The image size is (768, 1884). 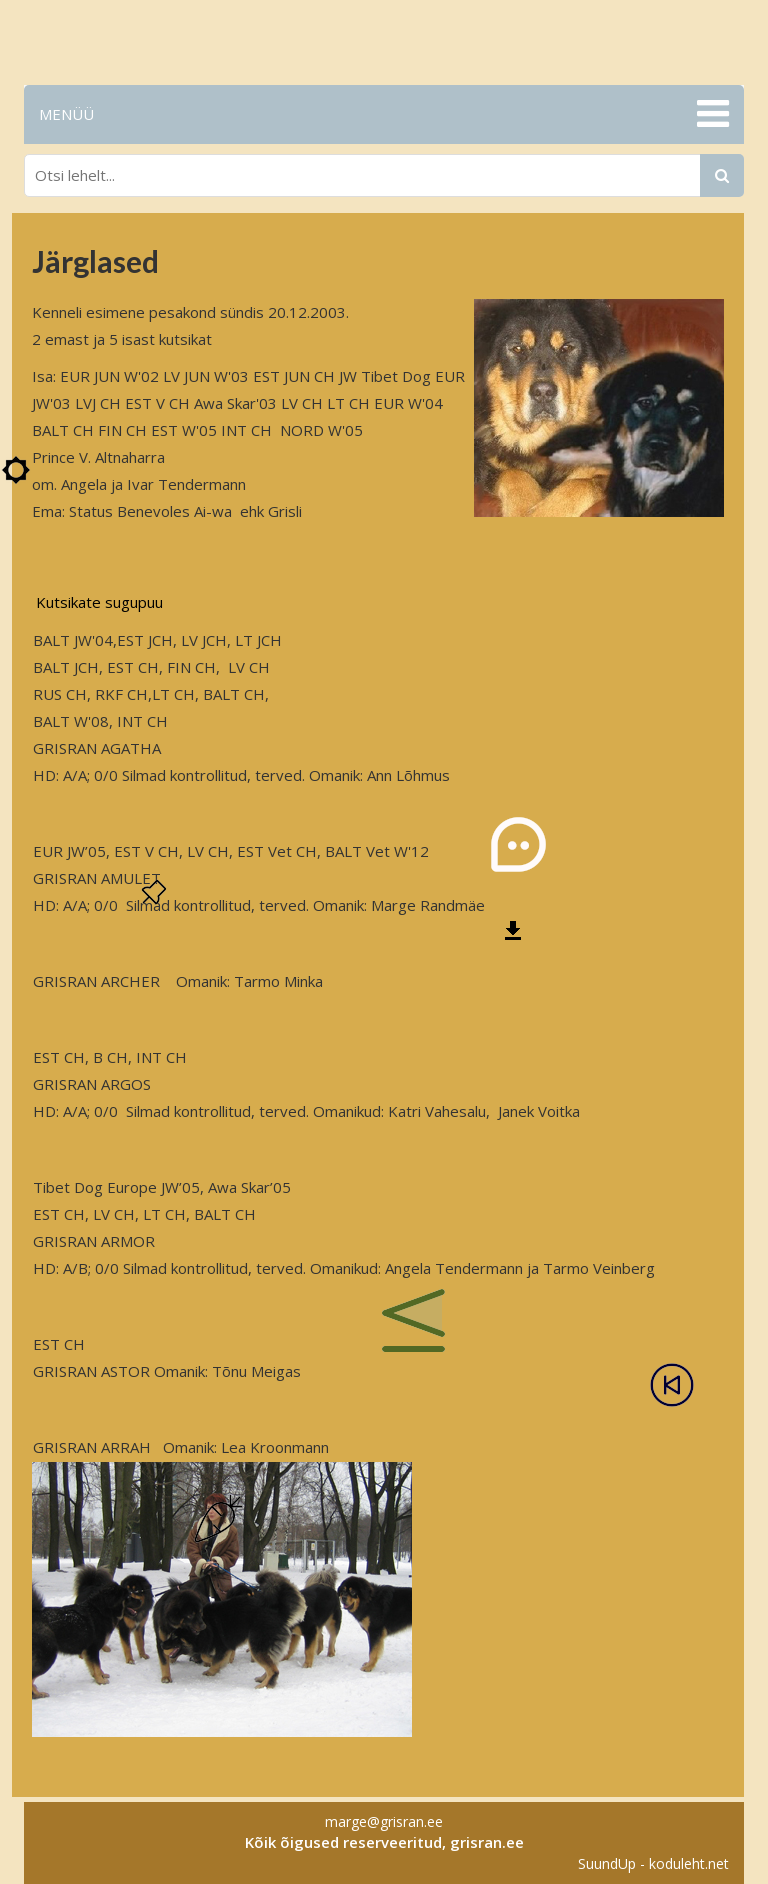 What do you see at coordinates (415, 1322) in the screenshot?
I see `less than or equal to mathematical operator` at bounding box center [415, 1322].